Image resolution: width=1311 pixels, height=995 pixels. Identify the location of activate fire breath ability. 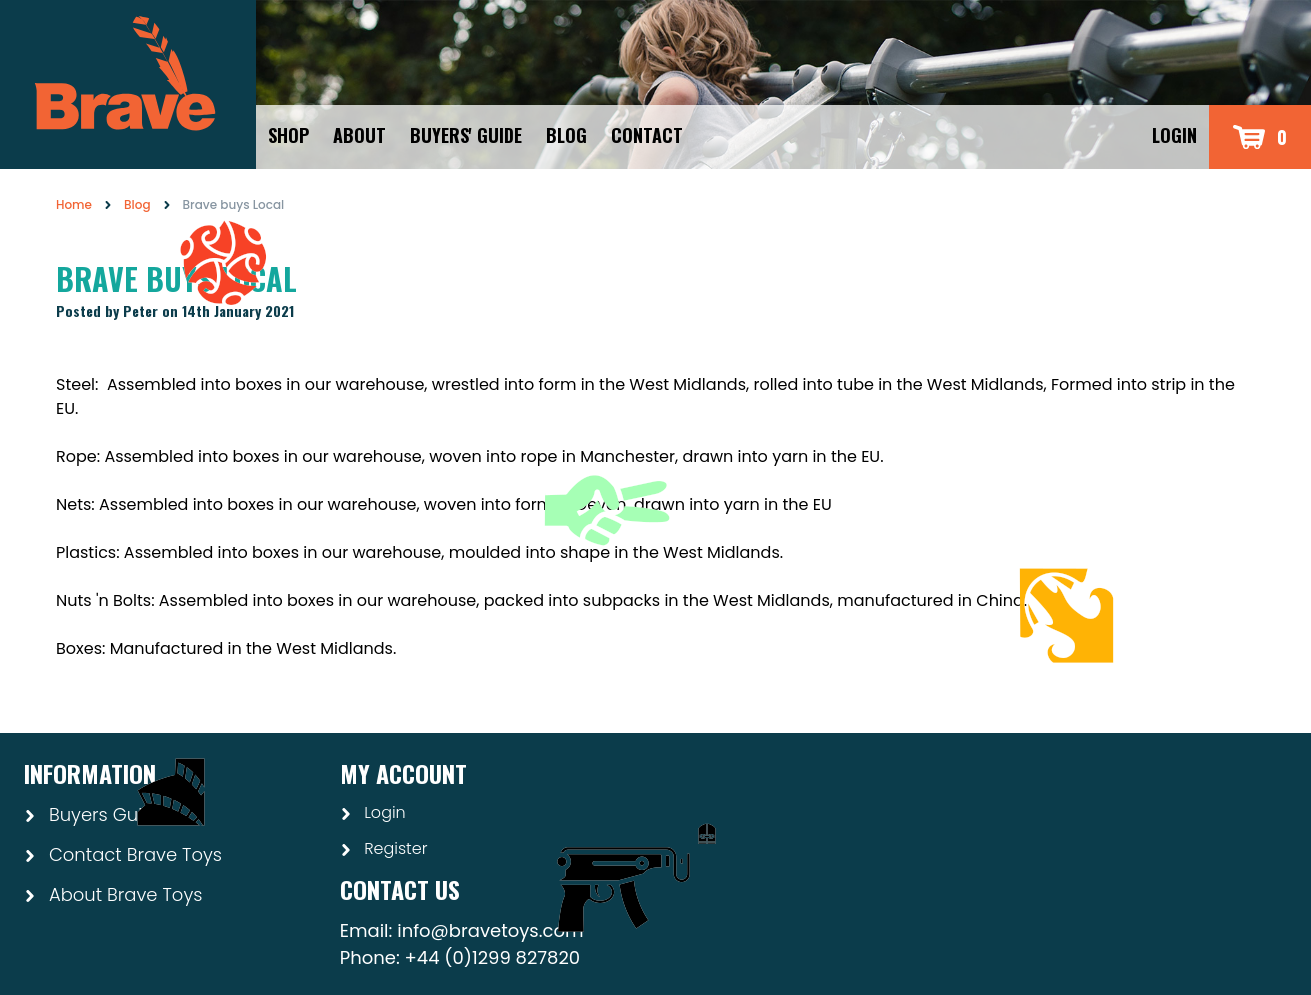
(1066, 615).